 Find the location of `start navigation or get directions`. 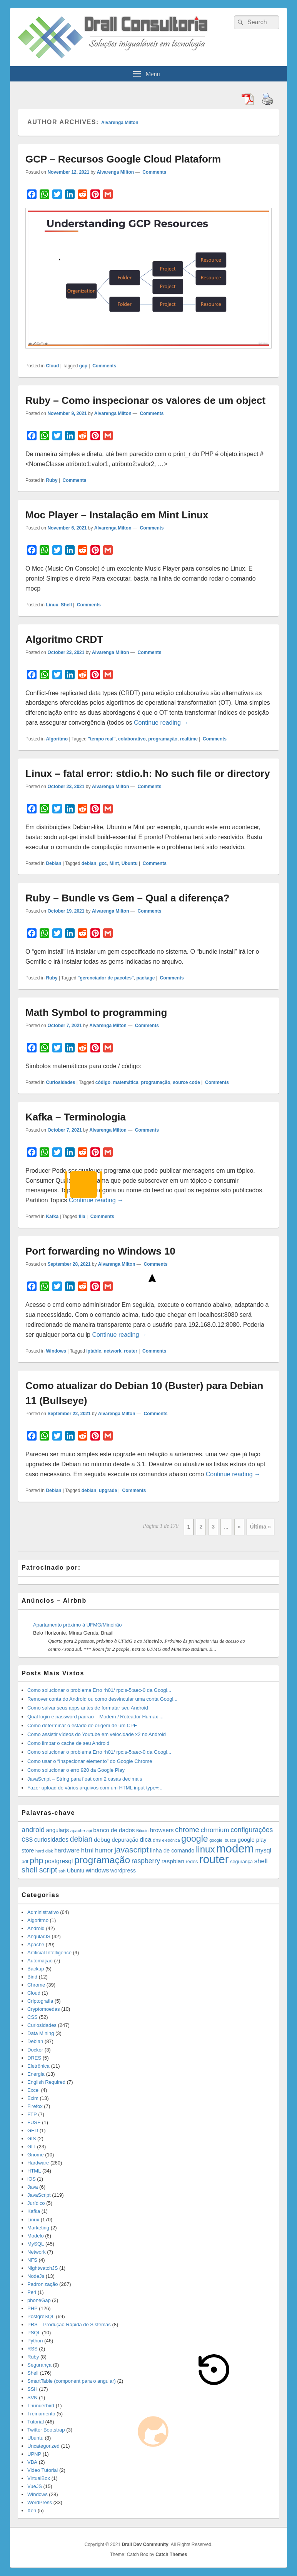

start navigation or get directions is located at coordinates (152, 1278).